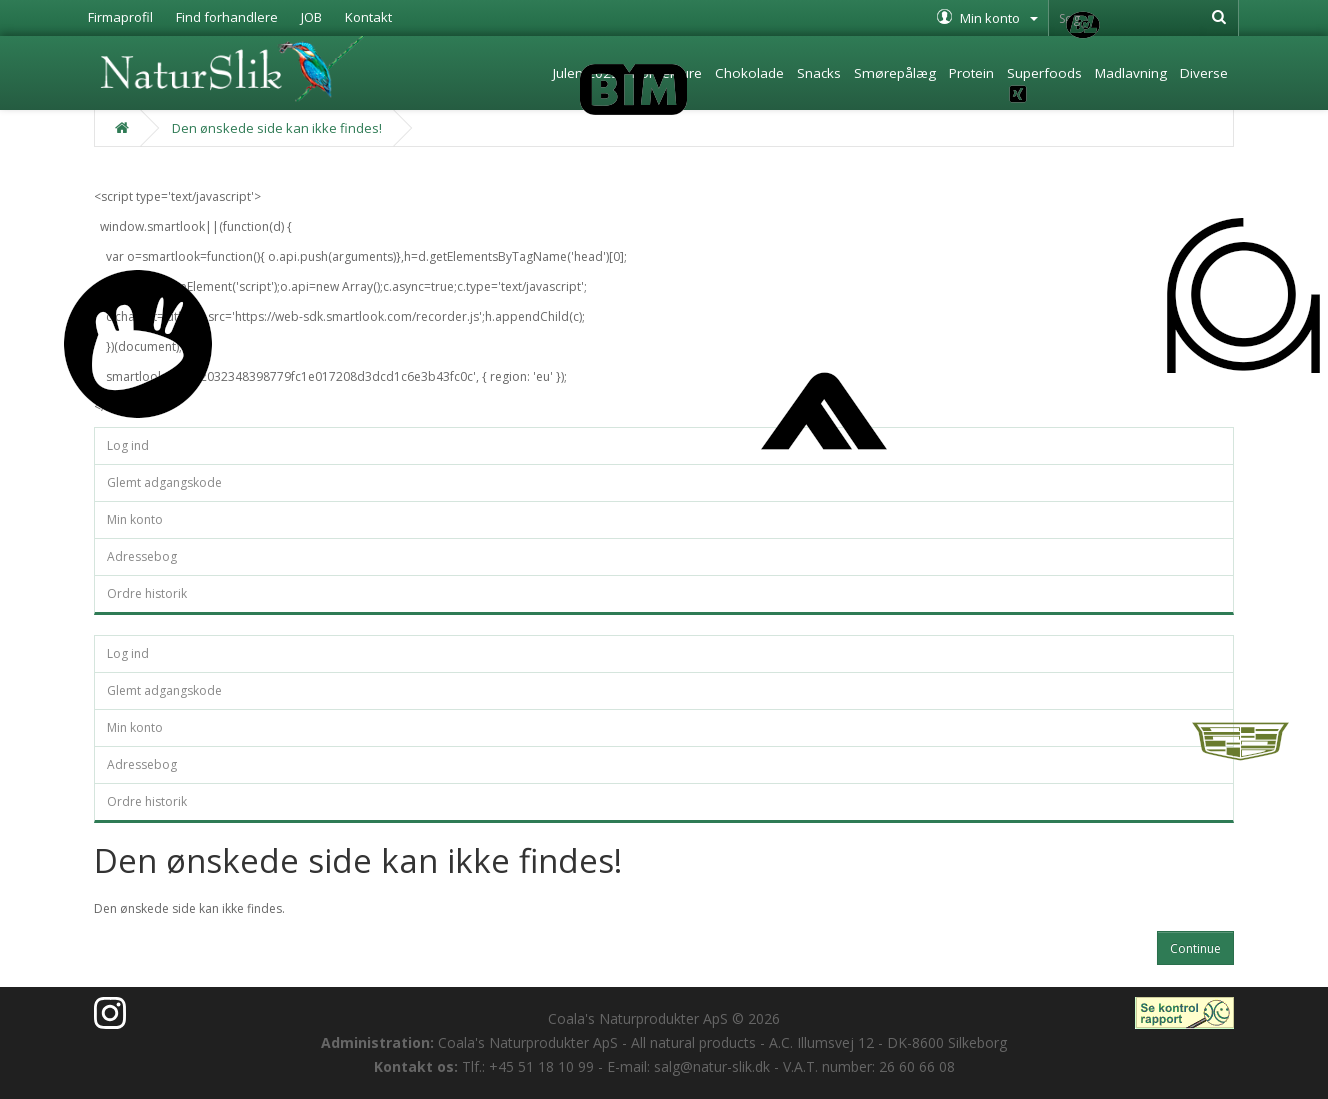  Describe the element at coordinates (1018, 94) in the screenshot. I see `open XING professional network app` at that location.